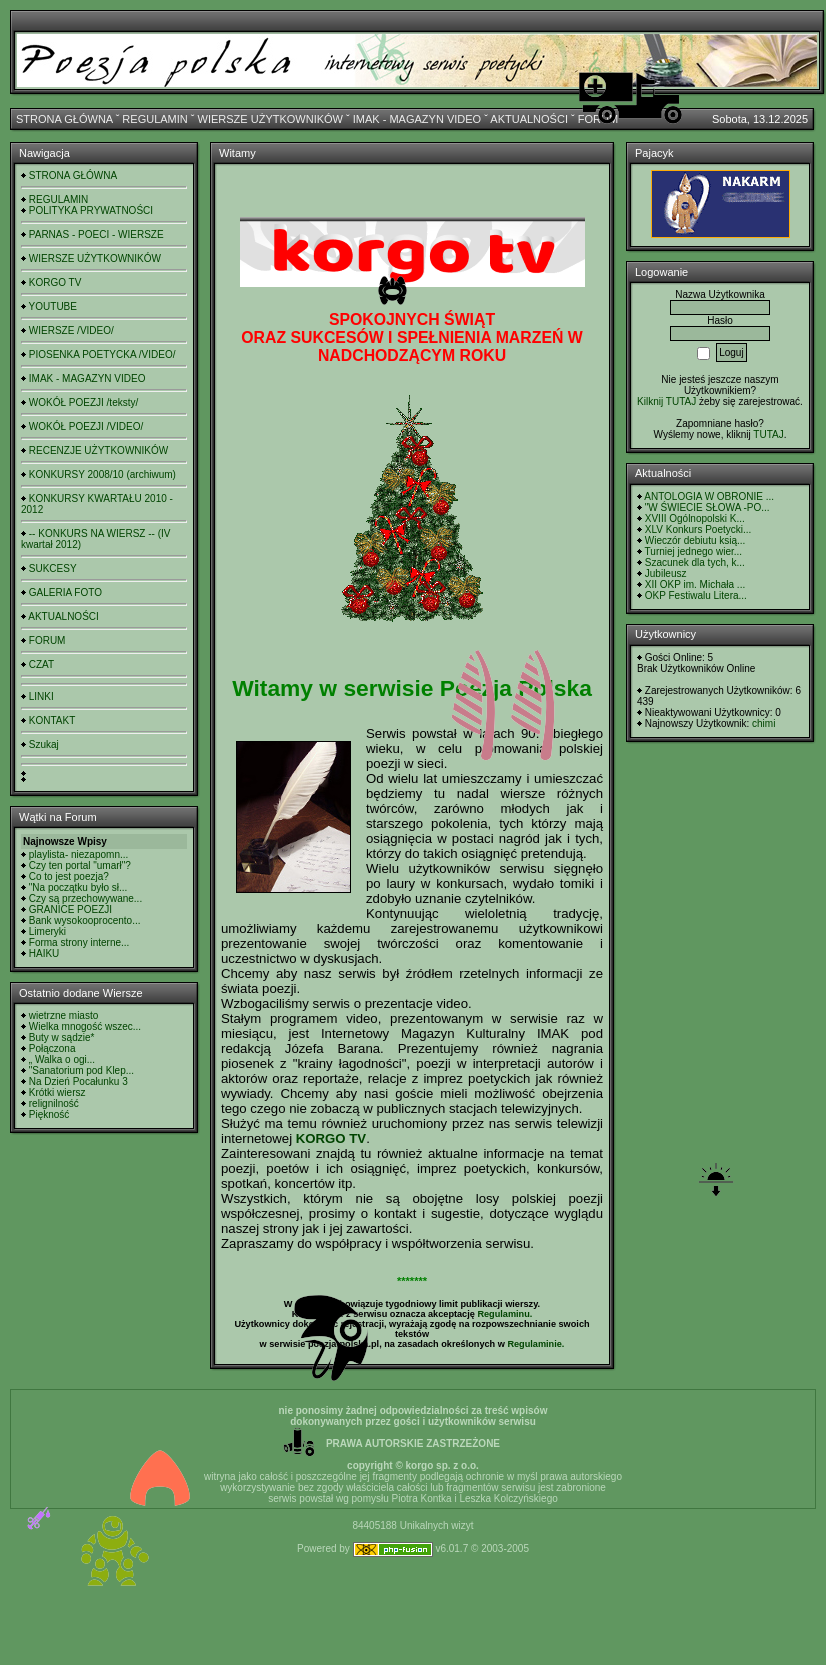 Image resolution: width=826 pixels, height=1665 pixels. Describe the element at coordinates (299, 1442) in the screenshot. I see `select shotgun ammo type` at that location.